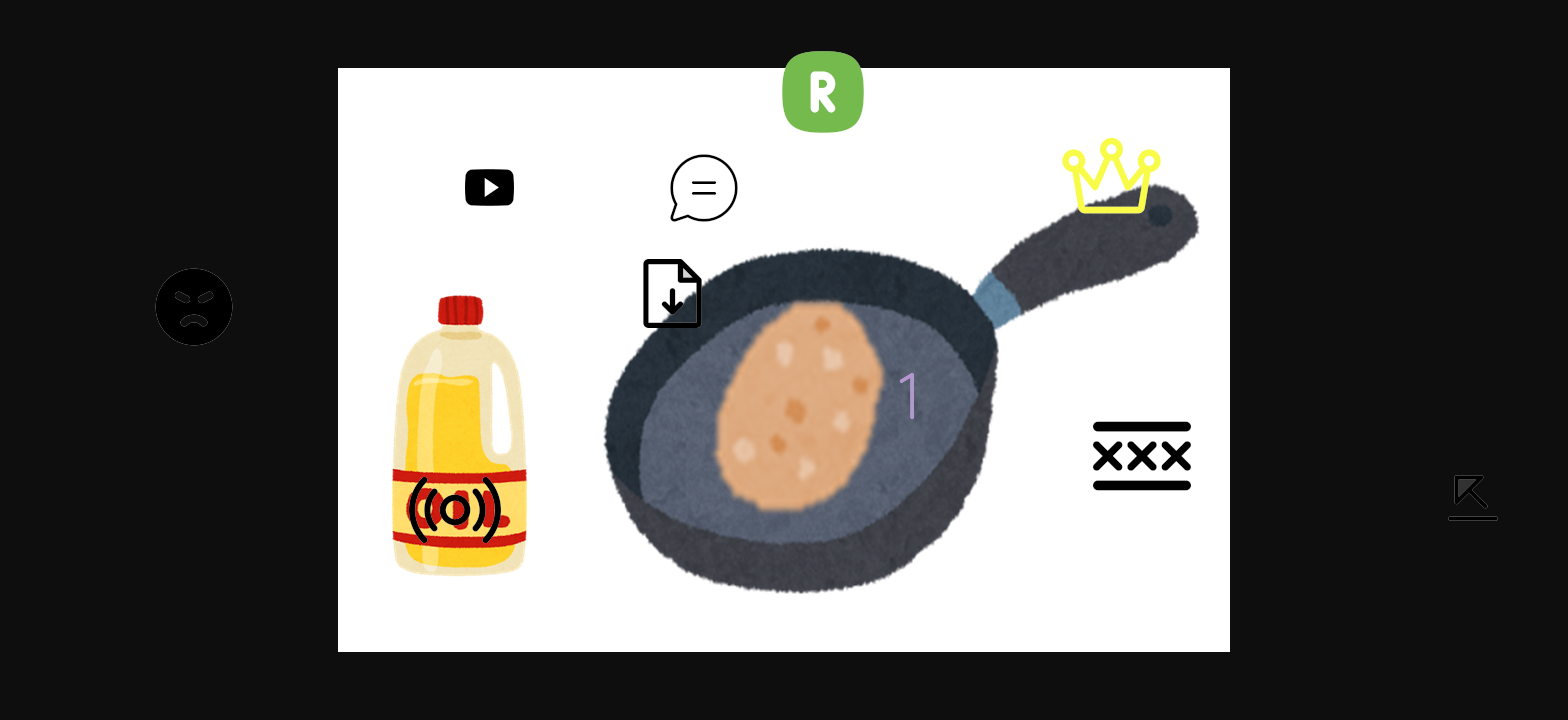  Describe the element at coordinates (823, 92) in the screenshot. I see `indicates a rating or review feature` at that location.